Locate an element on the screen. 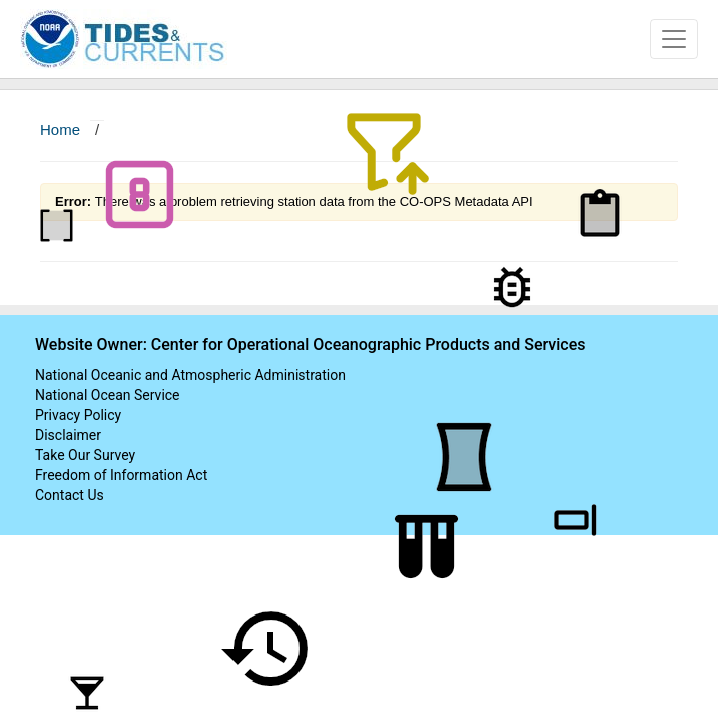  align content to the right is located at coordinates (576, 520).